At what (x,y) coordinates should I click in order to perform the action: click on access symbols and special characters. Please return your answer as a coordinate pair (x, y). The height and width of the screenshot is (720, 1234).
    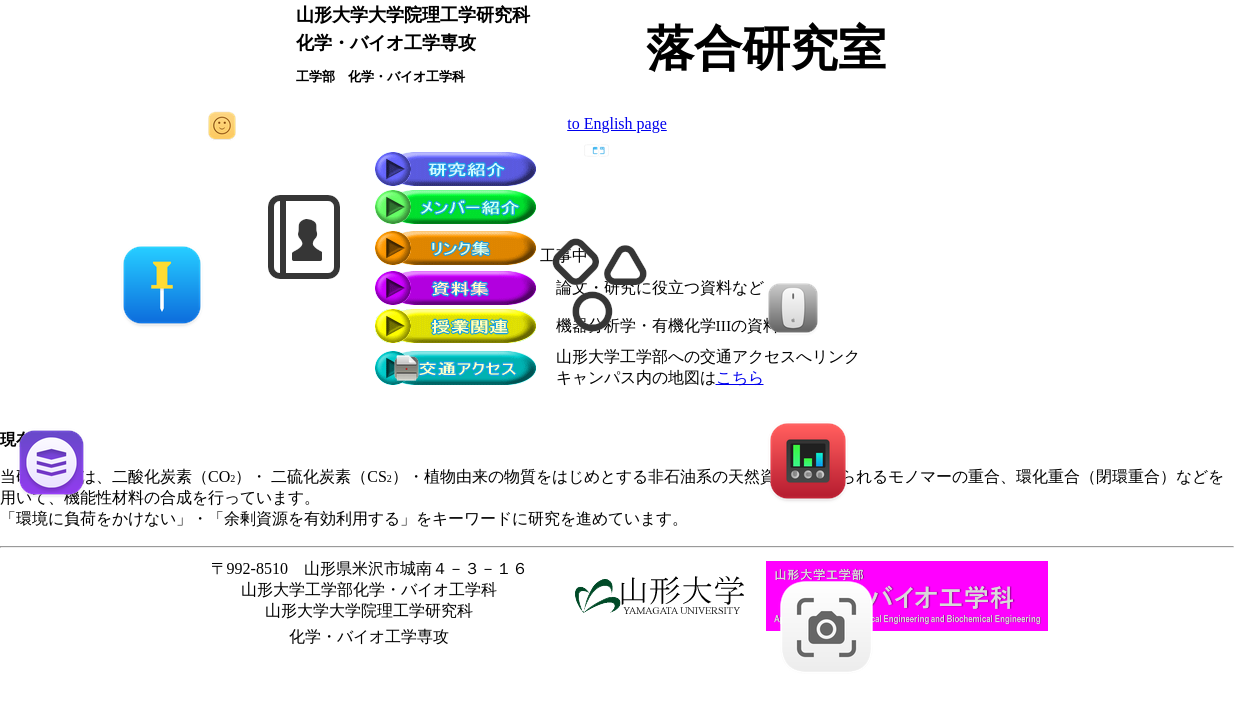
    Looking at the image, I should click on (599, 285).